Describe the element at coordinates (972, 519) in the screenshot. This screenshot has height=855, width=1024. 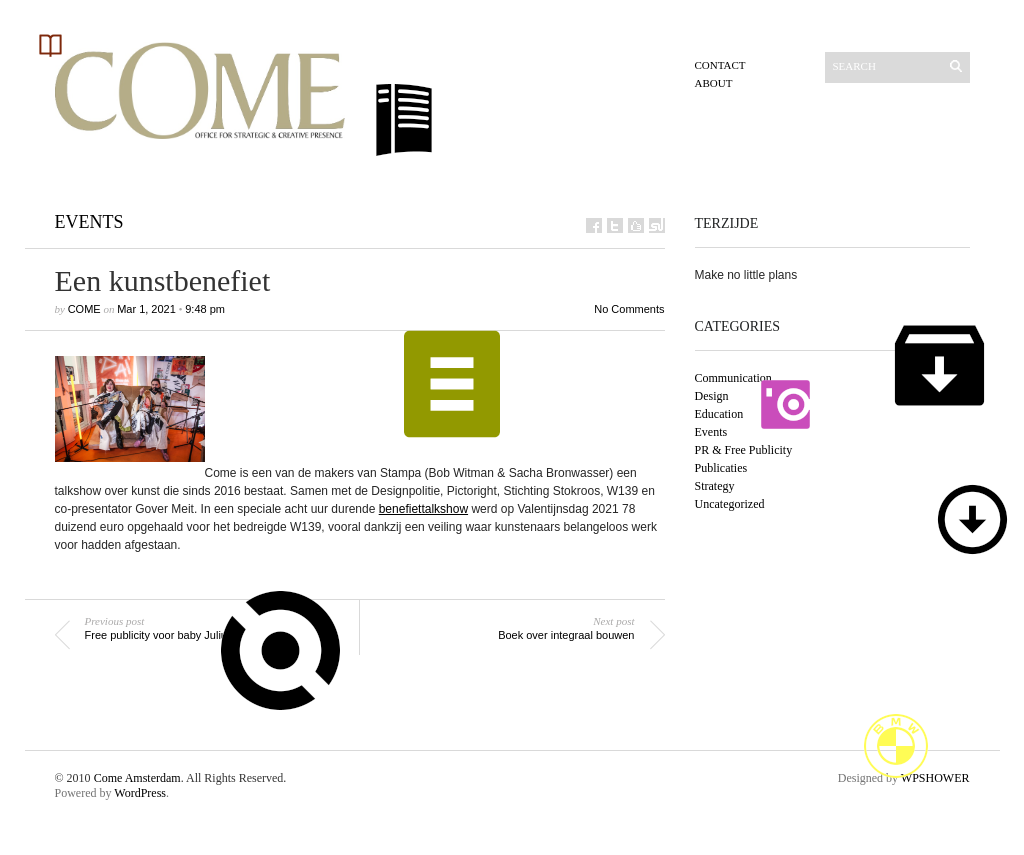
I see `download a file or content` at that location.